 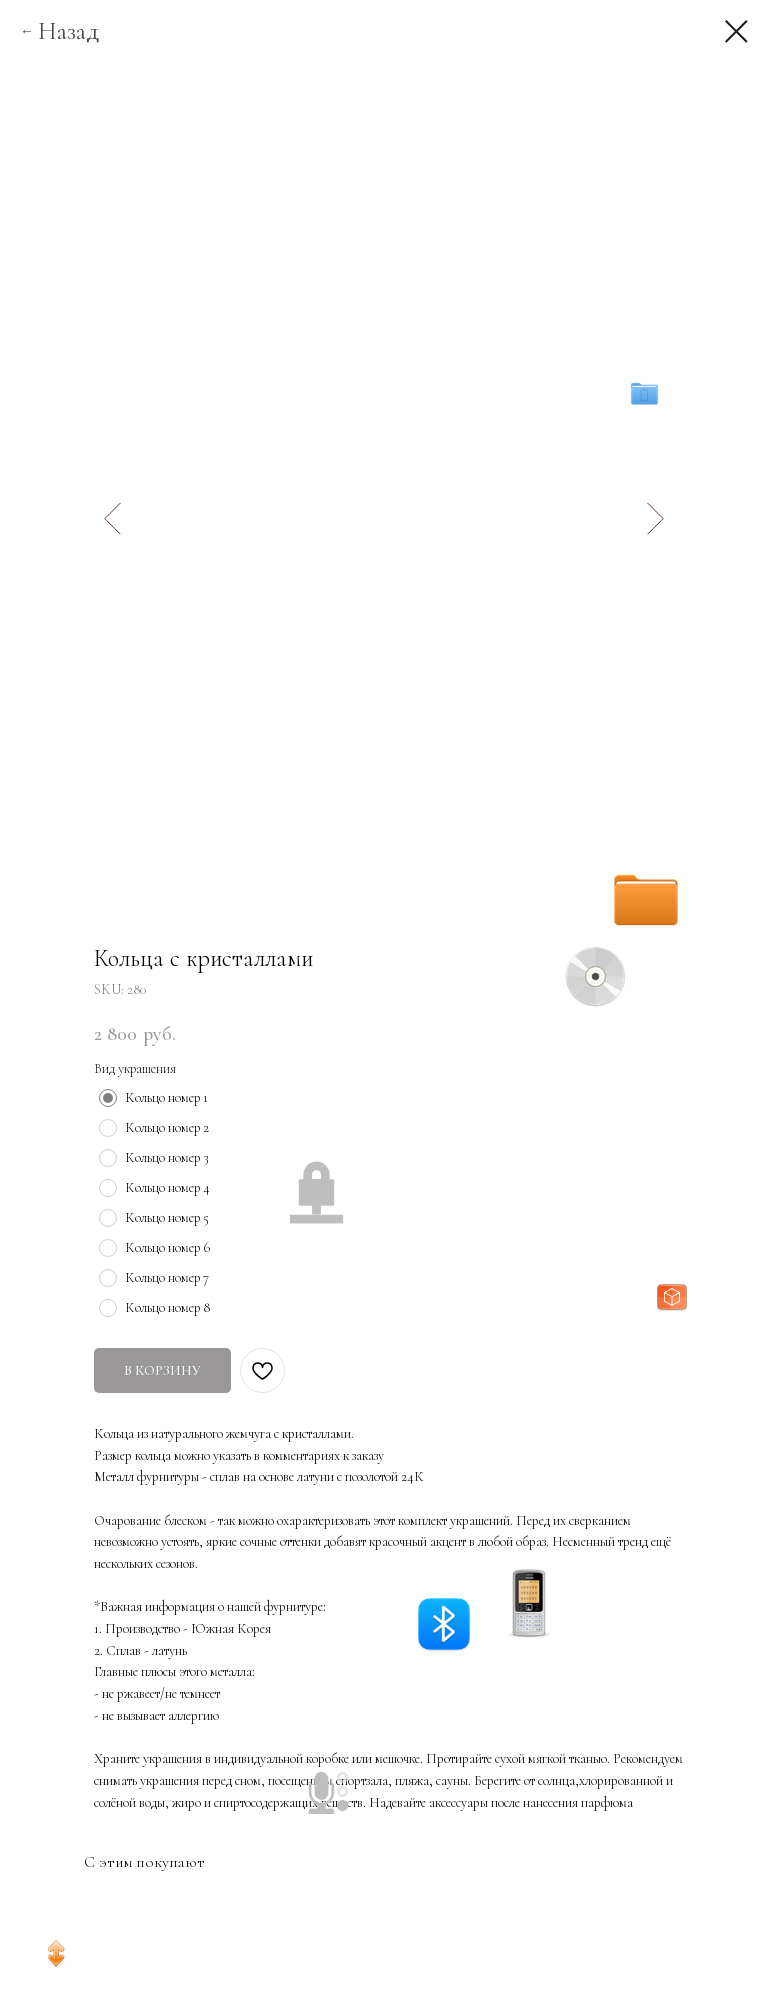 I want to click on indicates active VPN connection, so click(x=316, y=1192).